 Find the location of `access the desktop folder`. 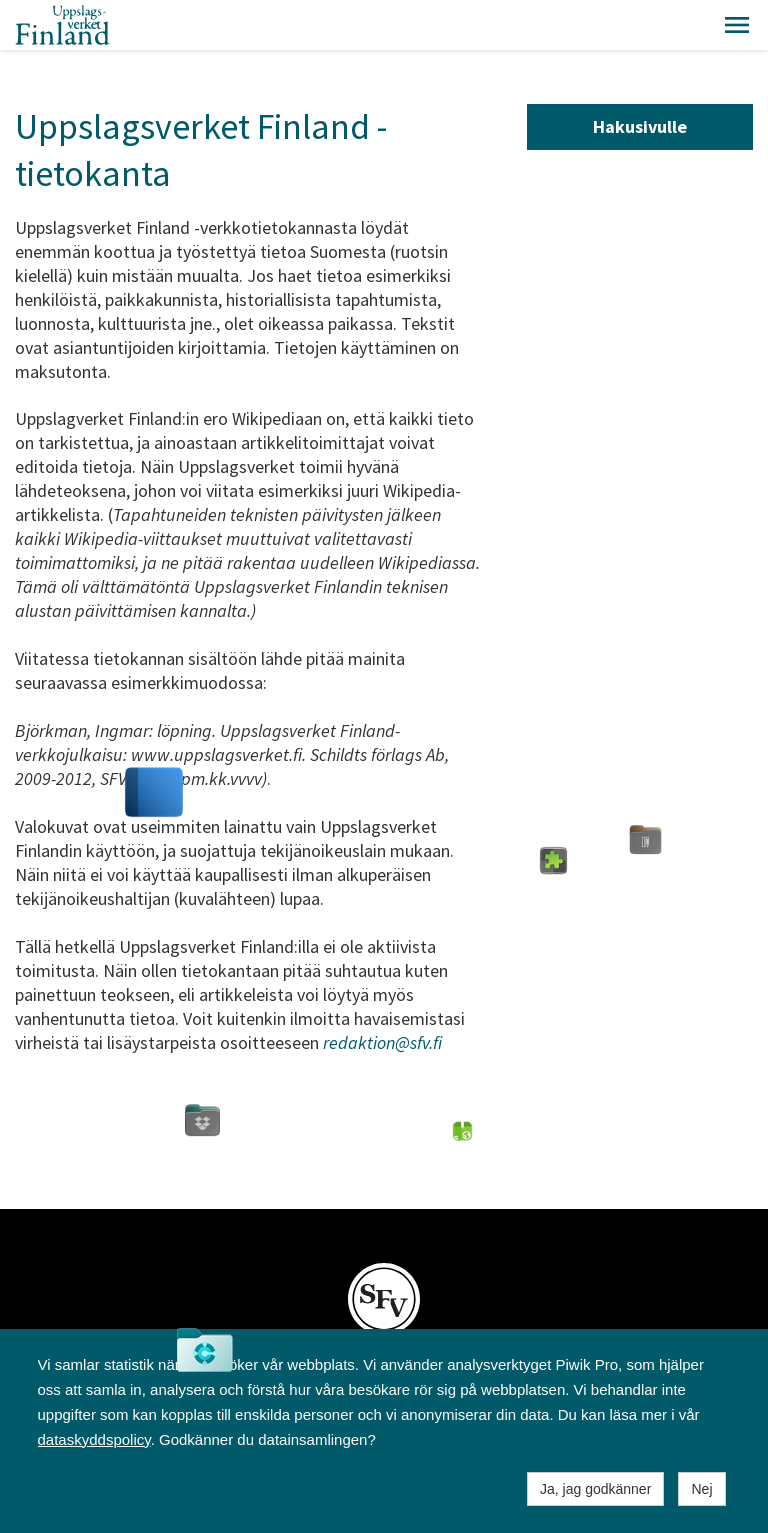

access the desktop folder is located at coordinates (154, 790).